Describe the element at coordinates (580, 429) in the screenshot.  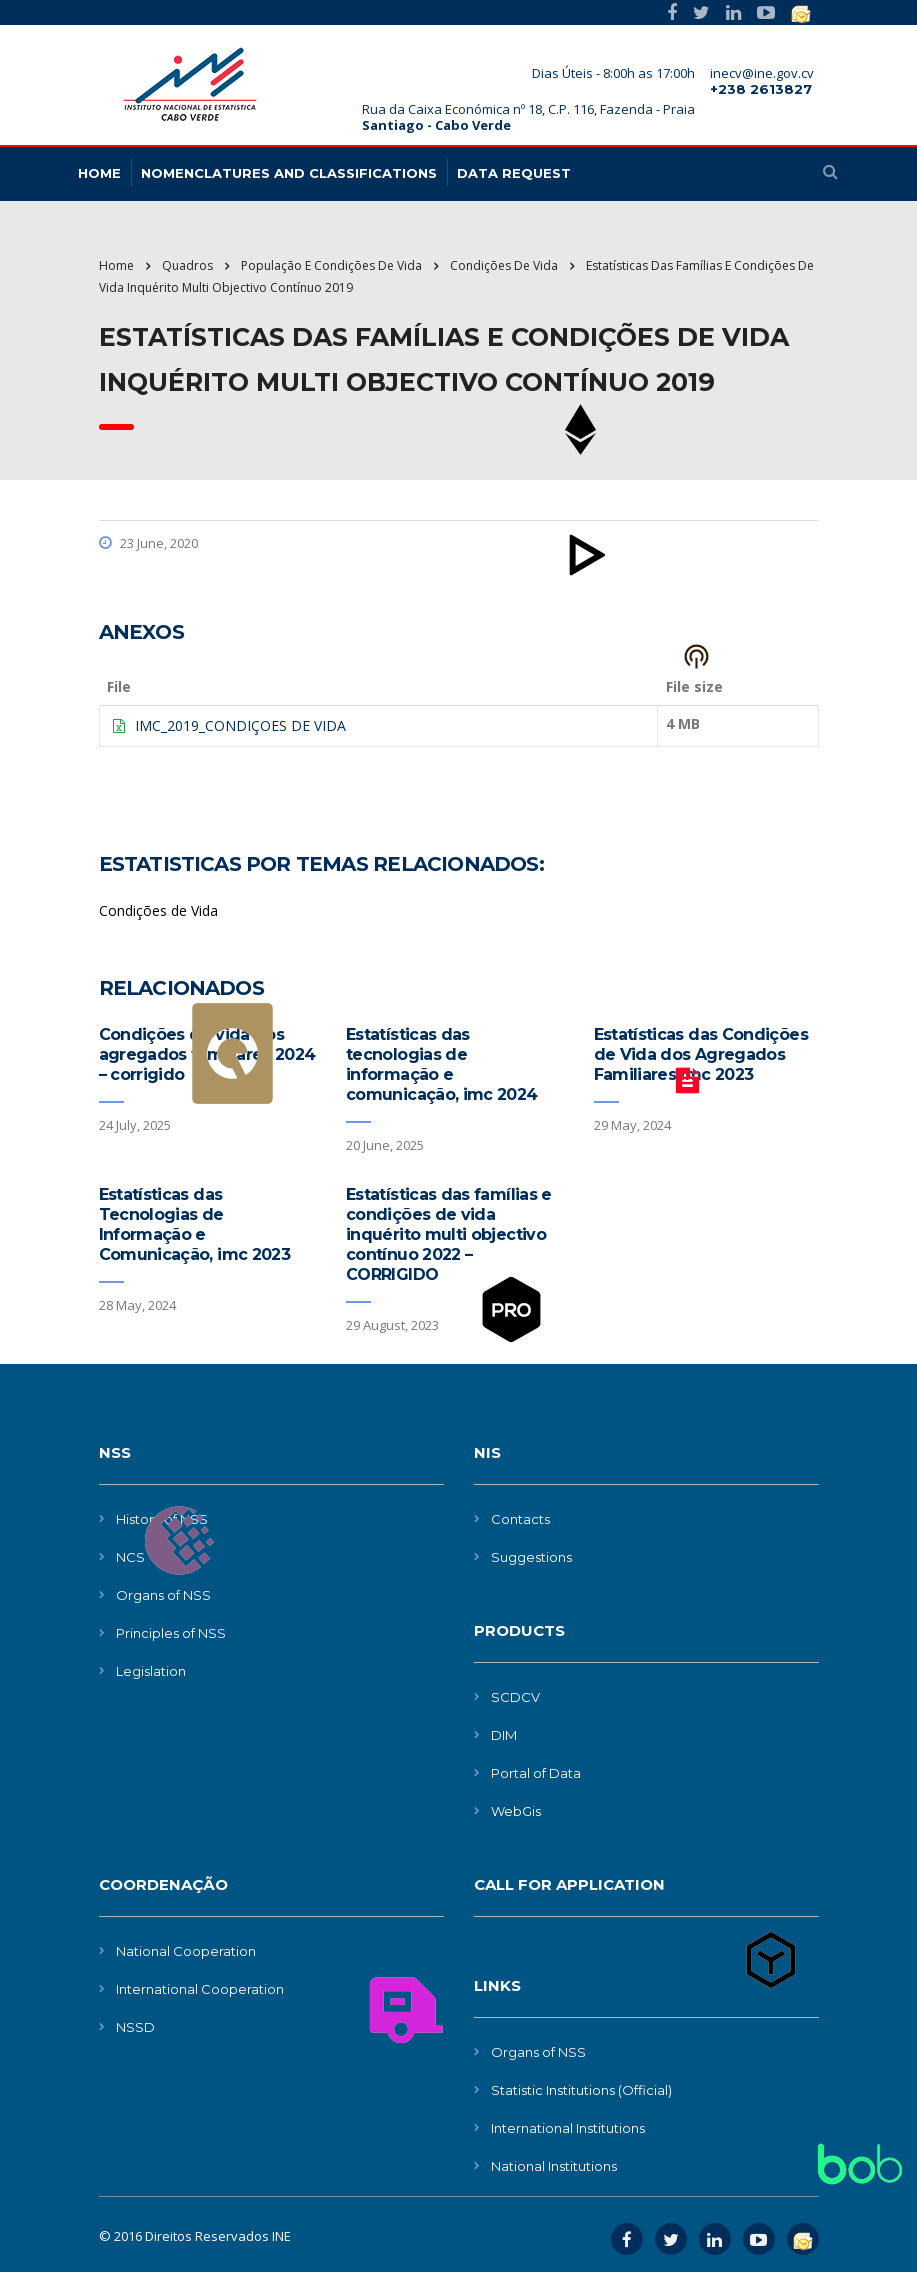
I see `Ethereum cryptocurrency logo` at that location.